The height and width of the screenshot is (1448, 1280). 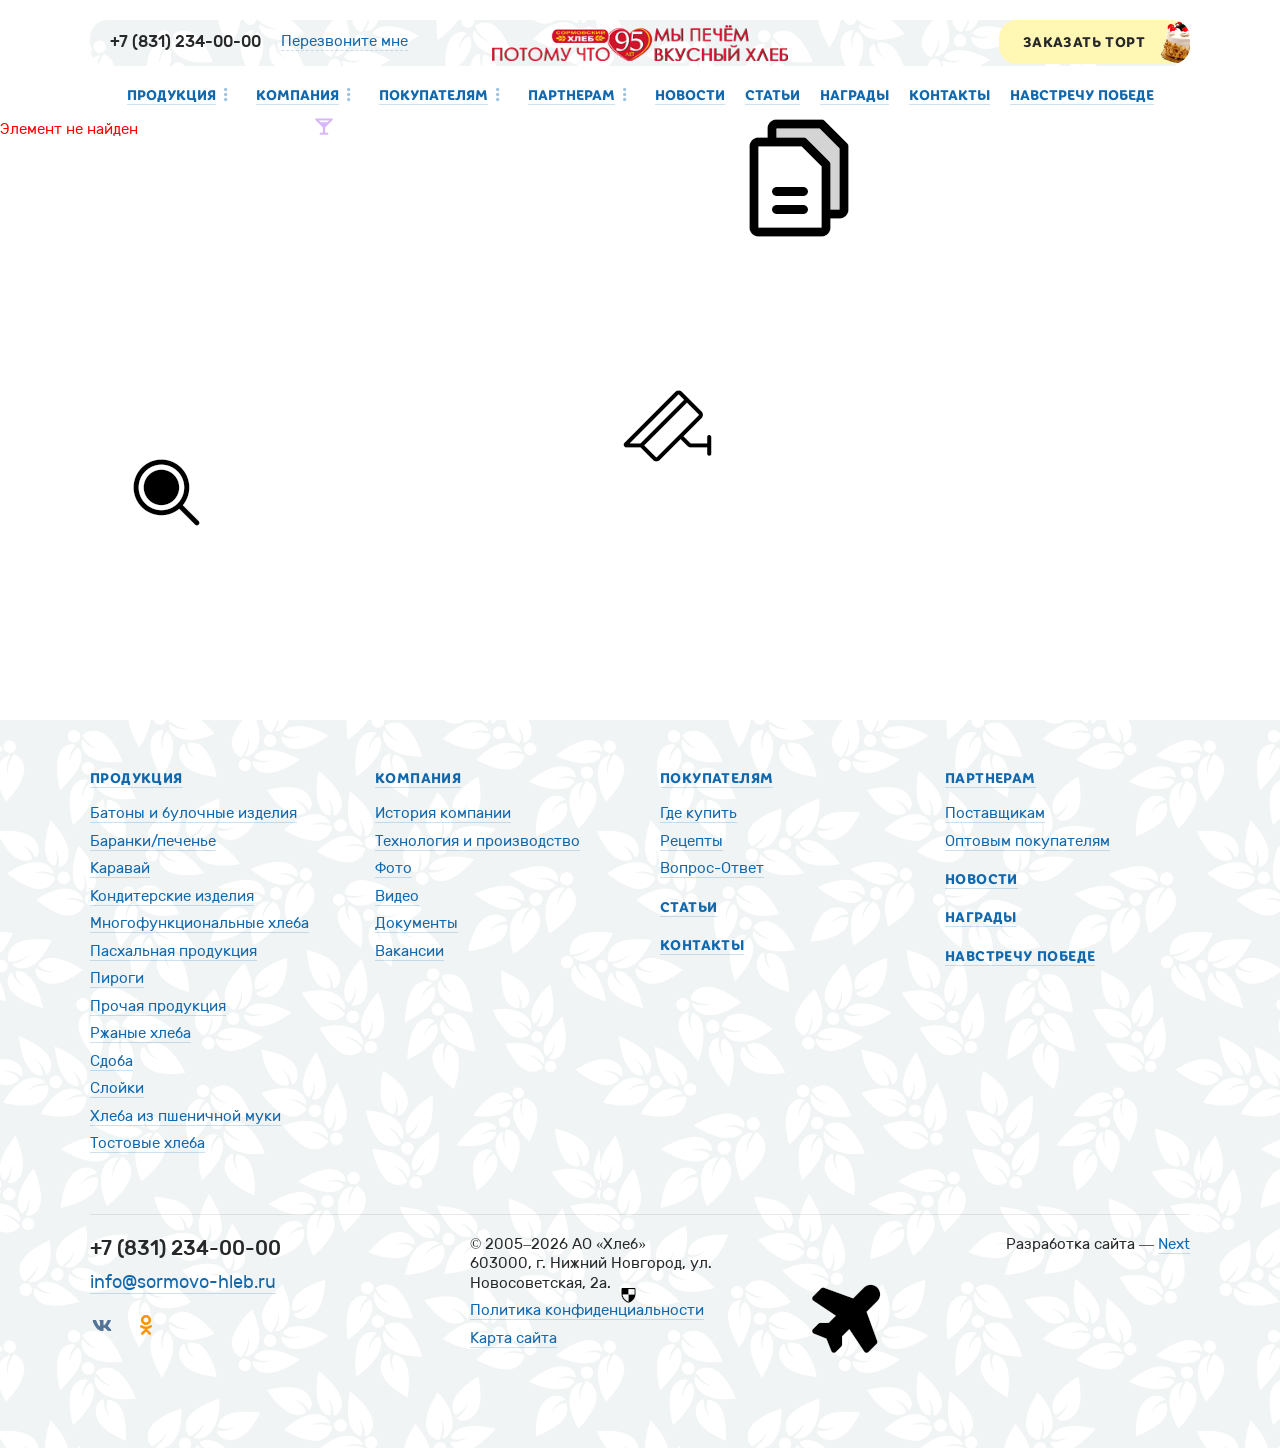 I want to click on browse cocktail or drink recipes, so click(x=324, y=126).